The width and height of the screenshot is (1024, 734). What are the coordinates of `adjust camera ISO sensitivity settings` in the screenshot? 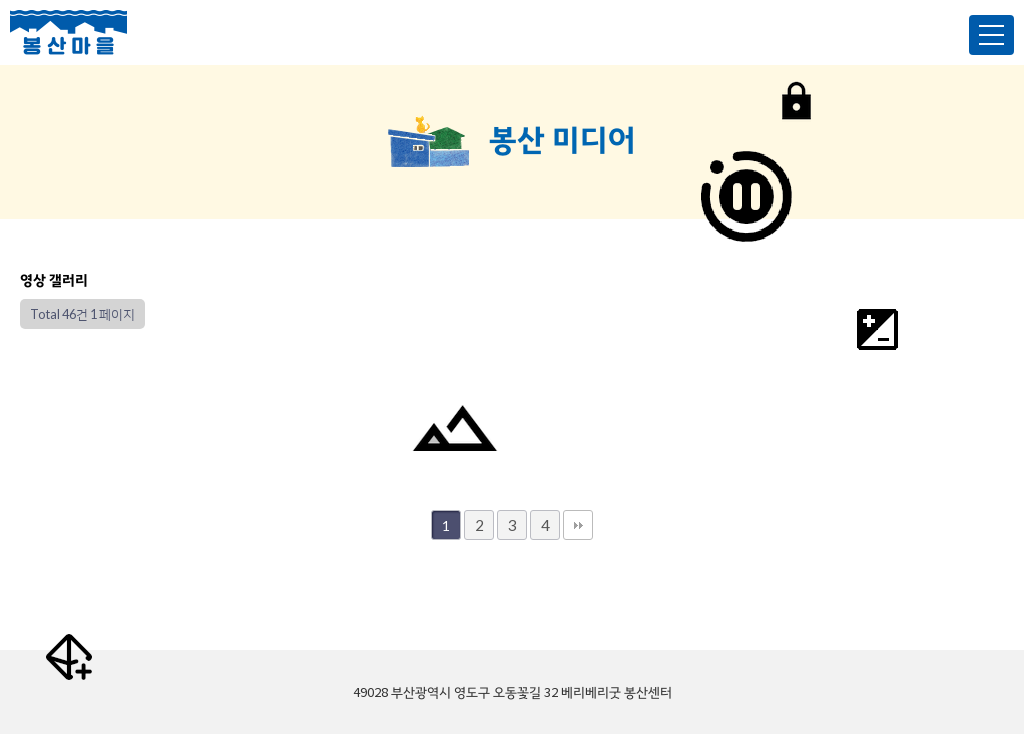 It's located at (877, 329).